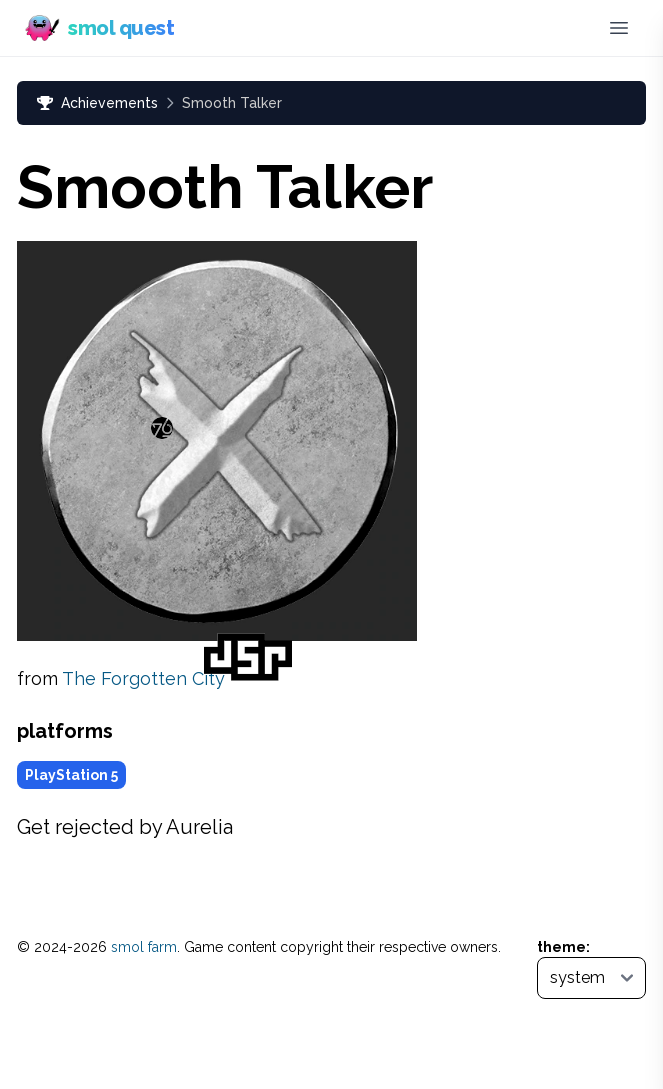  What do you see at coordinates (162, 428) in the screenshot?
I see `visit system76 website or support` at bounding box center [162, 428].